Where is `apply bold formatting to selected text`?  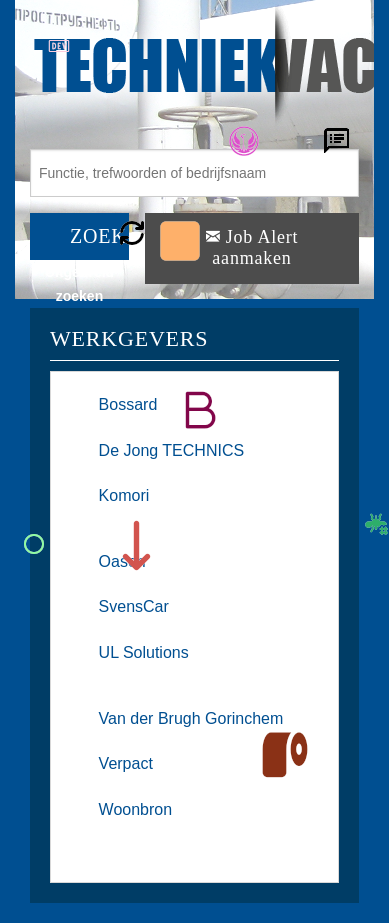
apply bold formatting to selected text is located at coordinates (198, 411).